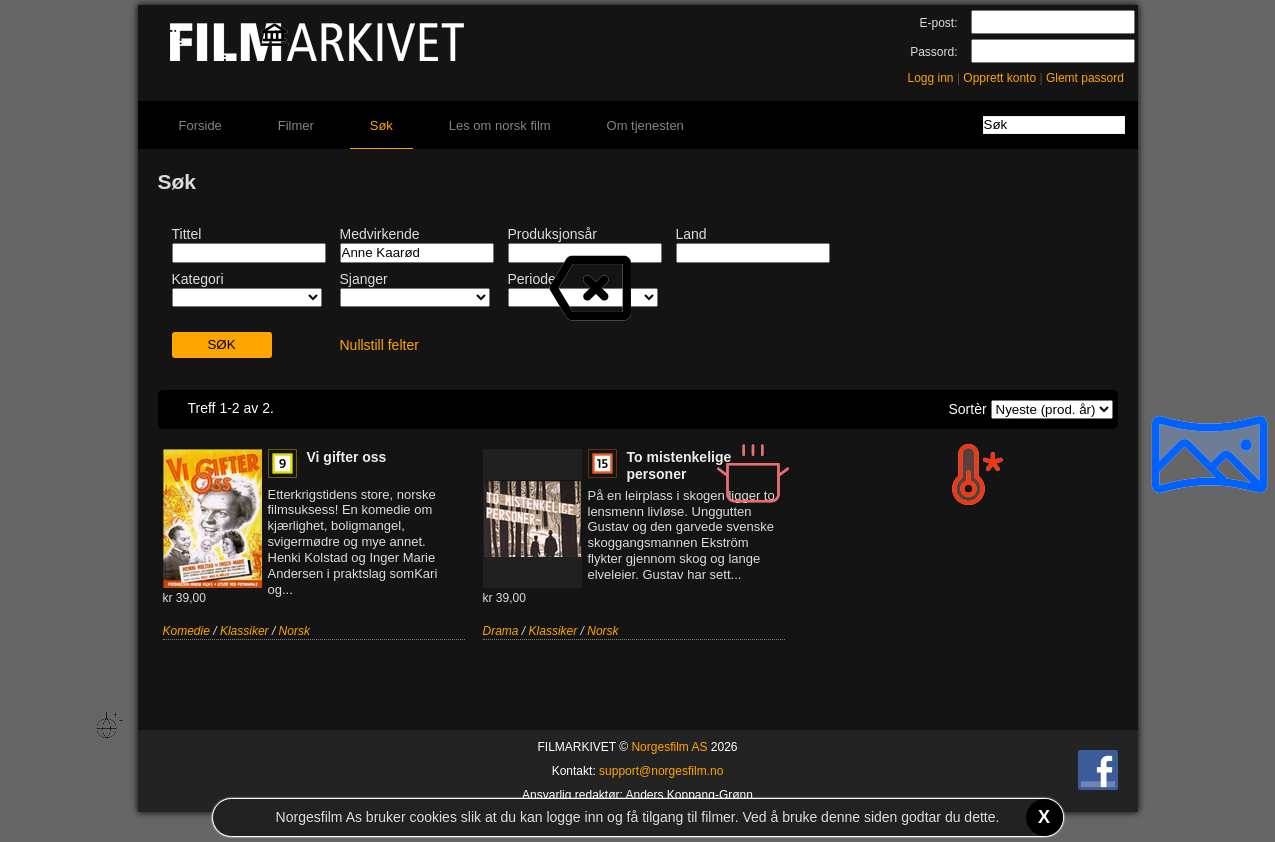 This screenshot has height=842, width=1275. I want to click on view panorama or wide-angle photos, so click(1209, 454).